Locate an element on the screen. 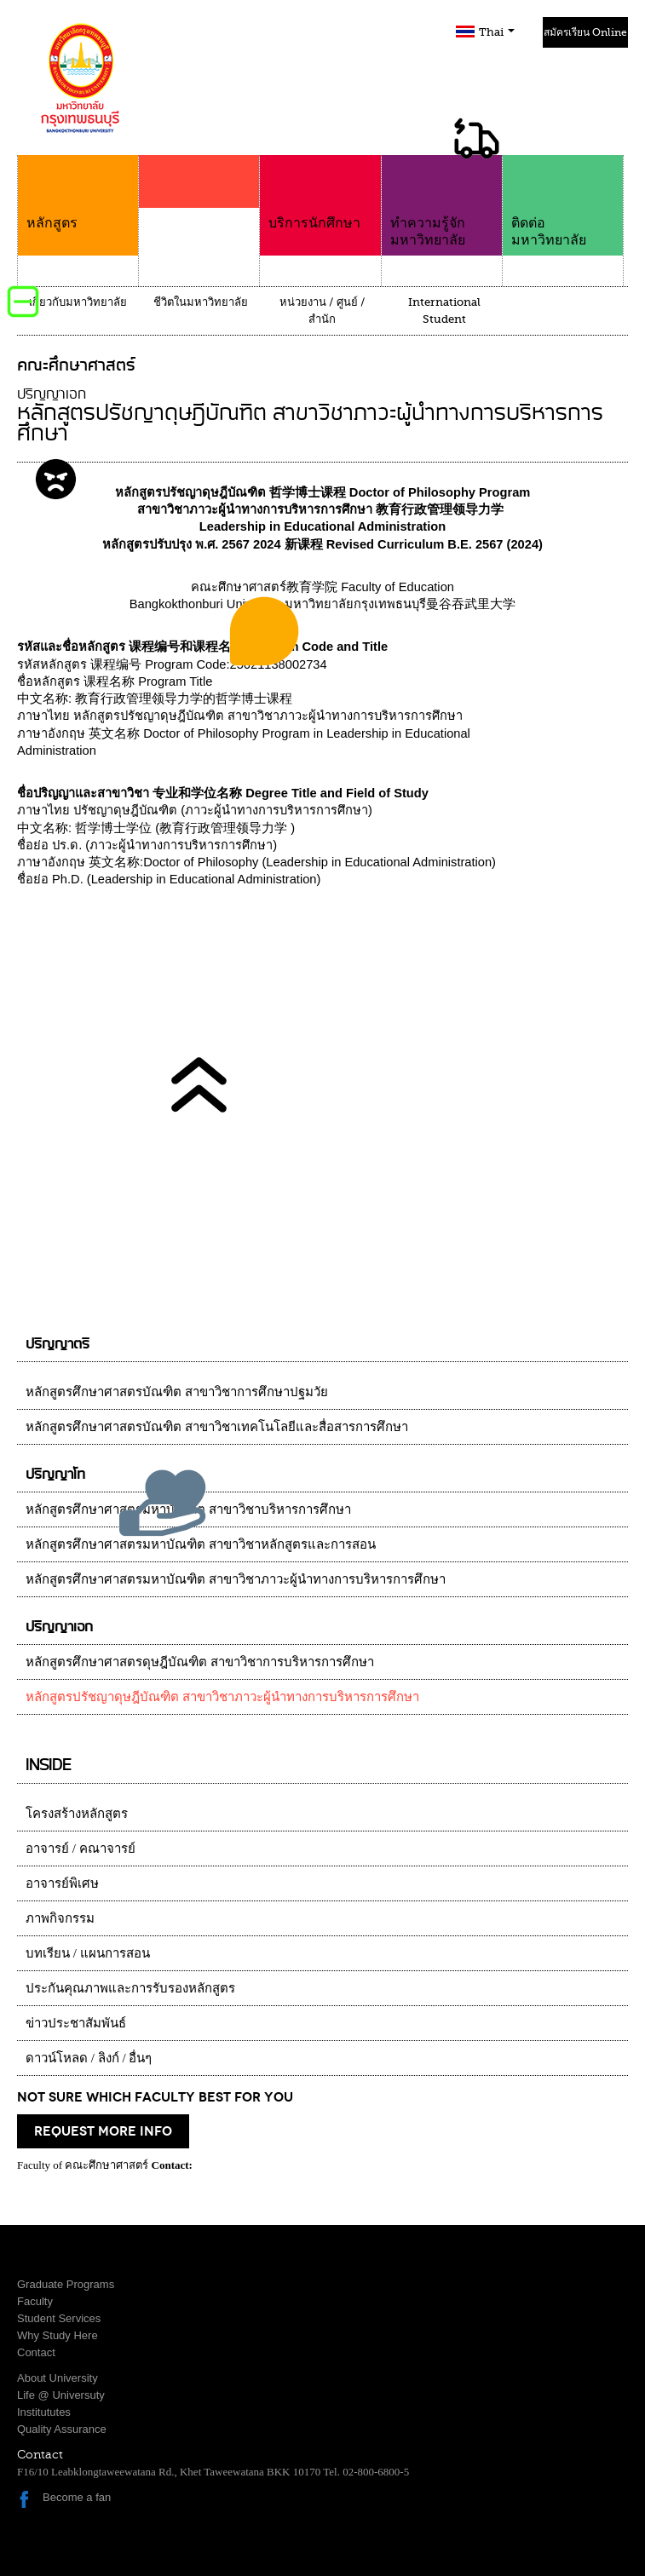 This screenshot has height=2576, width=645. flat dry laundry care instruction is located at coordinates (23, 302).